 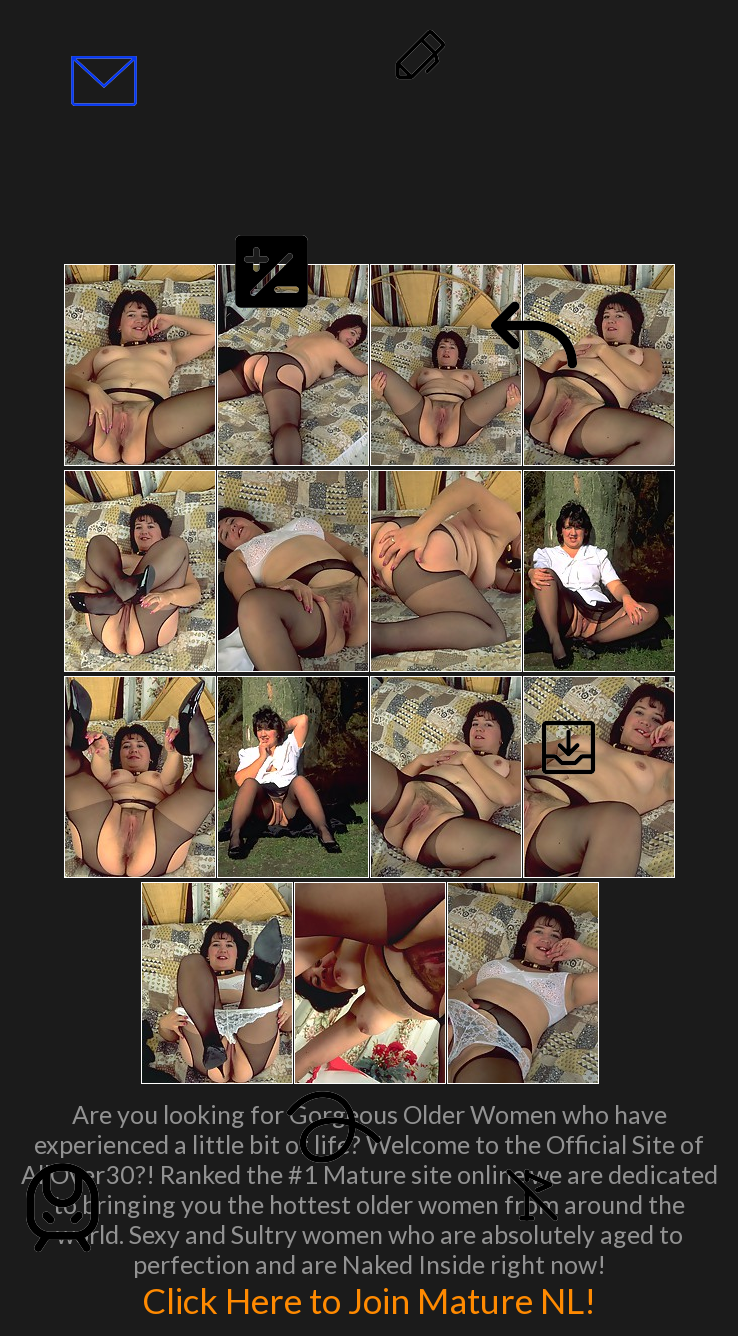 What do you see at coordinates (532, 1195) in the screenshot?
I see `disable or remove a flag marker` at bounding box center [532, 1195].